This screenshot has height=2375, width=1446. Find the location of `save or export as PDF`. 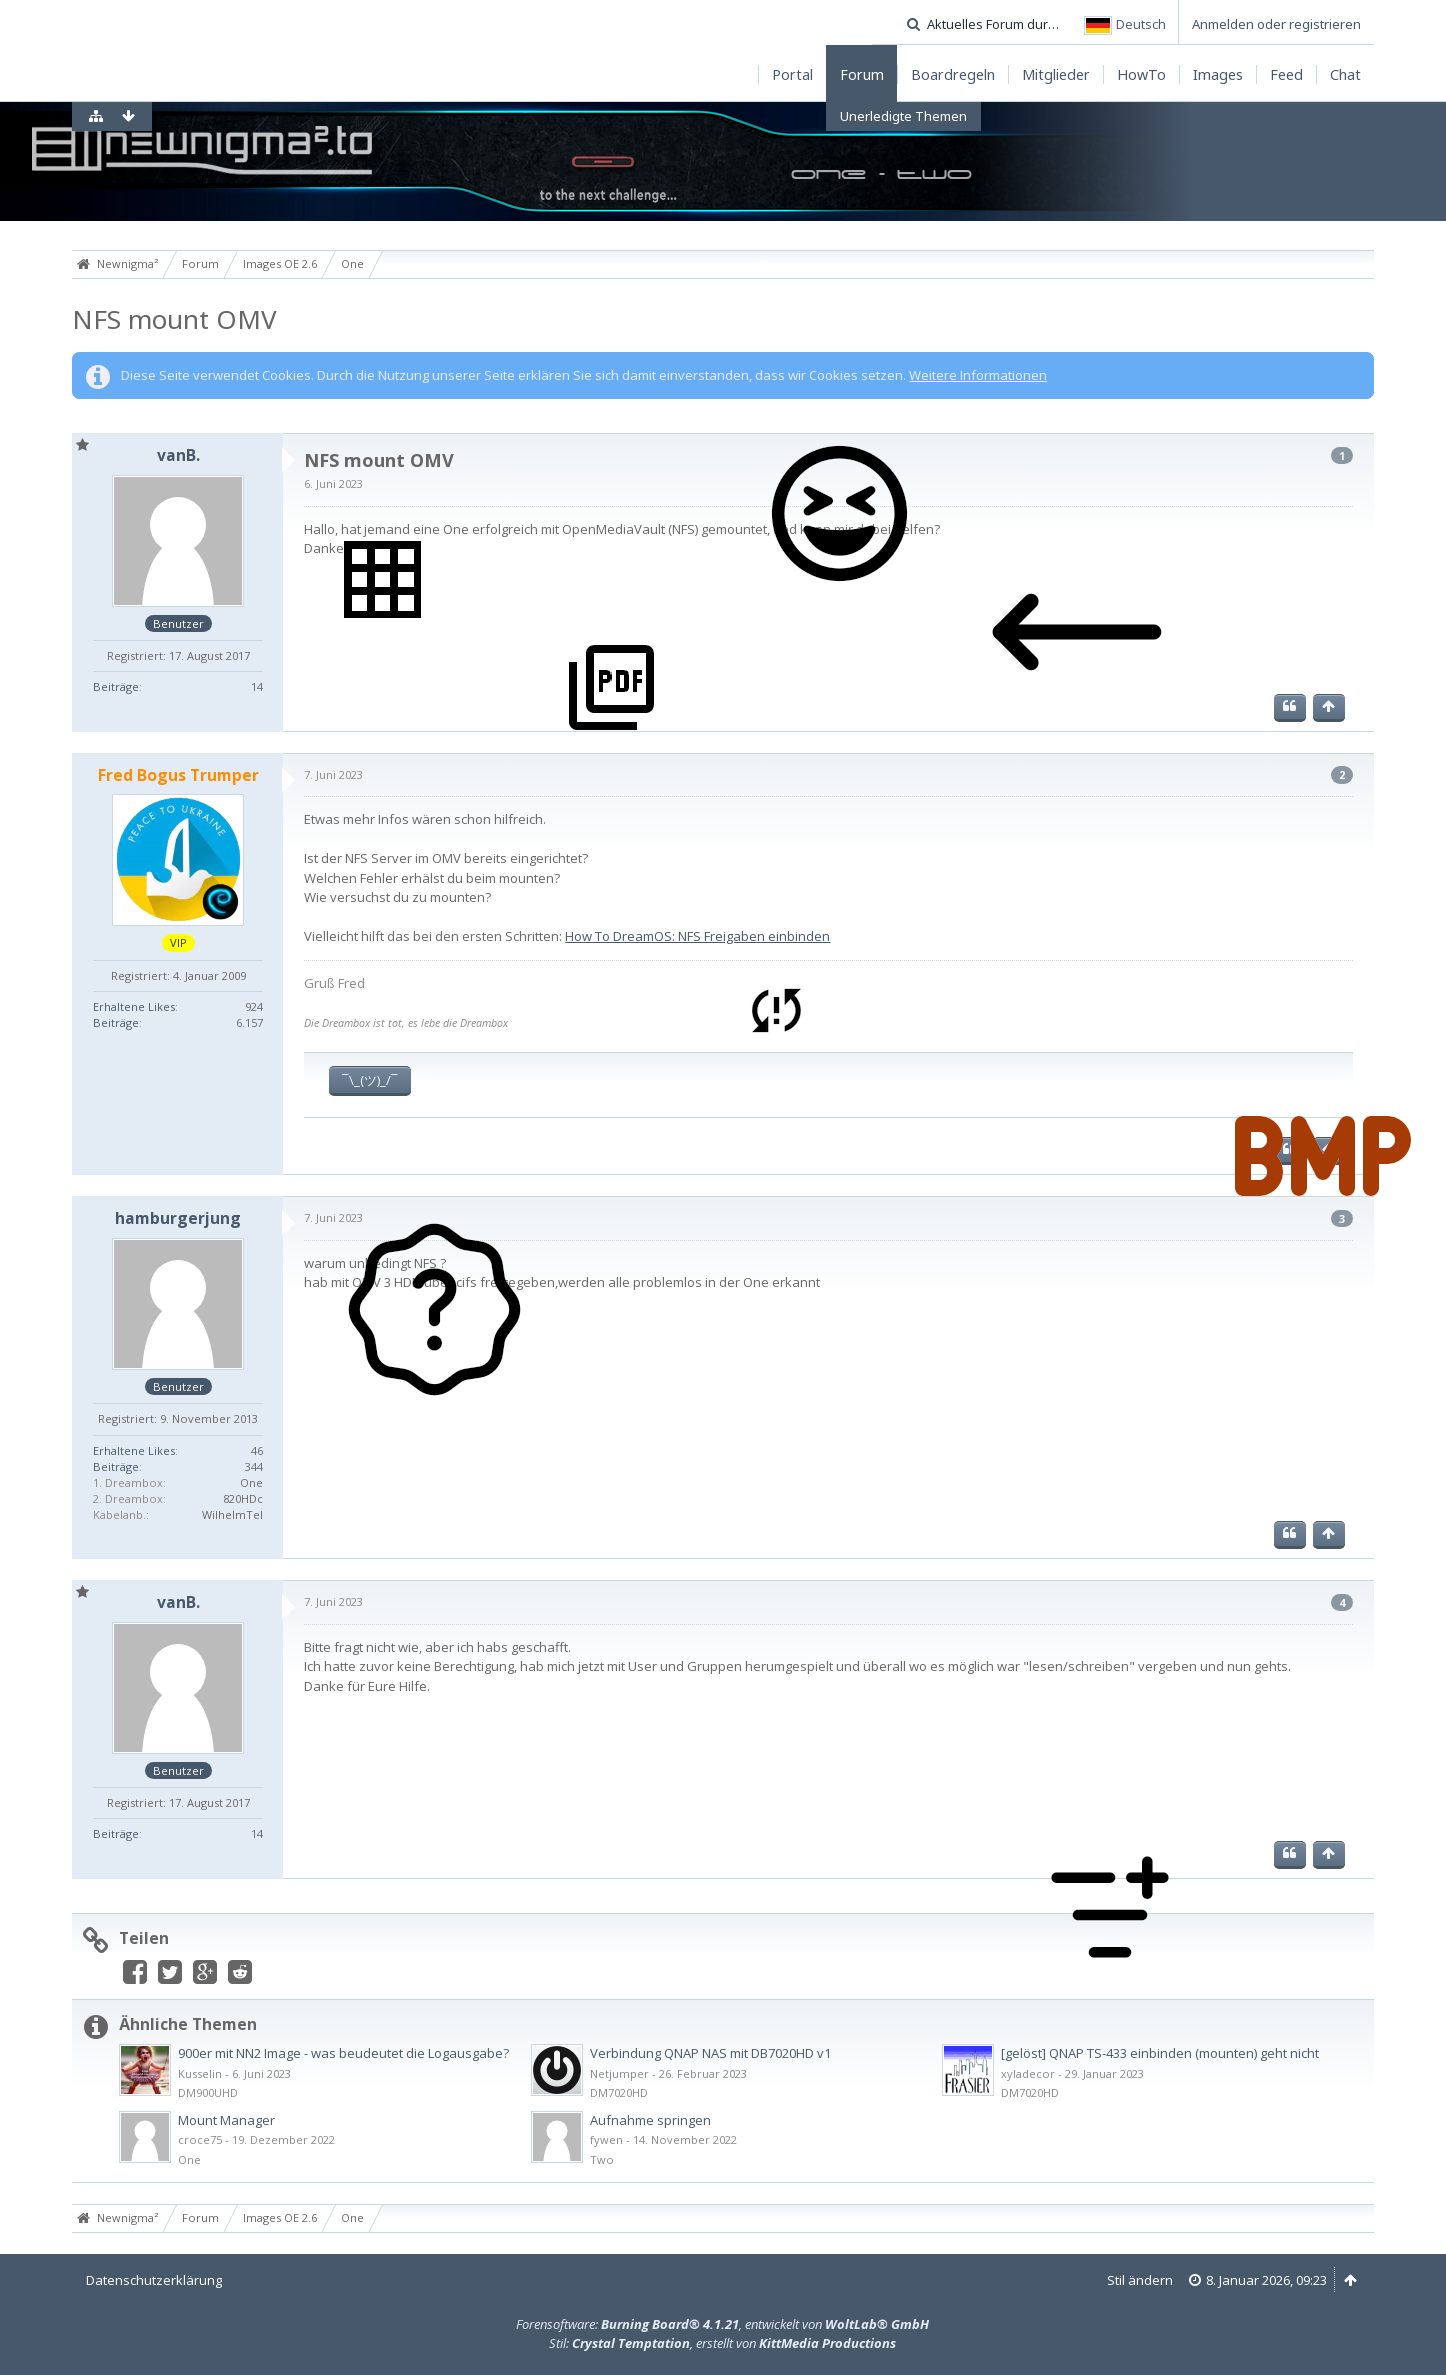

save or export as PDF is located at coordinates (611, 687).